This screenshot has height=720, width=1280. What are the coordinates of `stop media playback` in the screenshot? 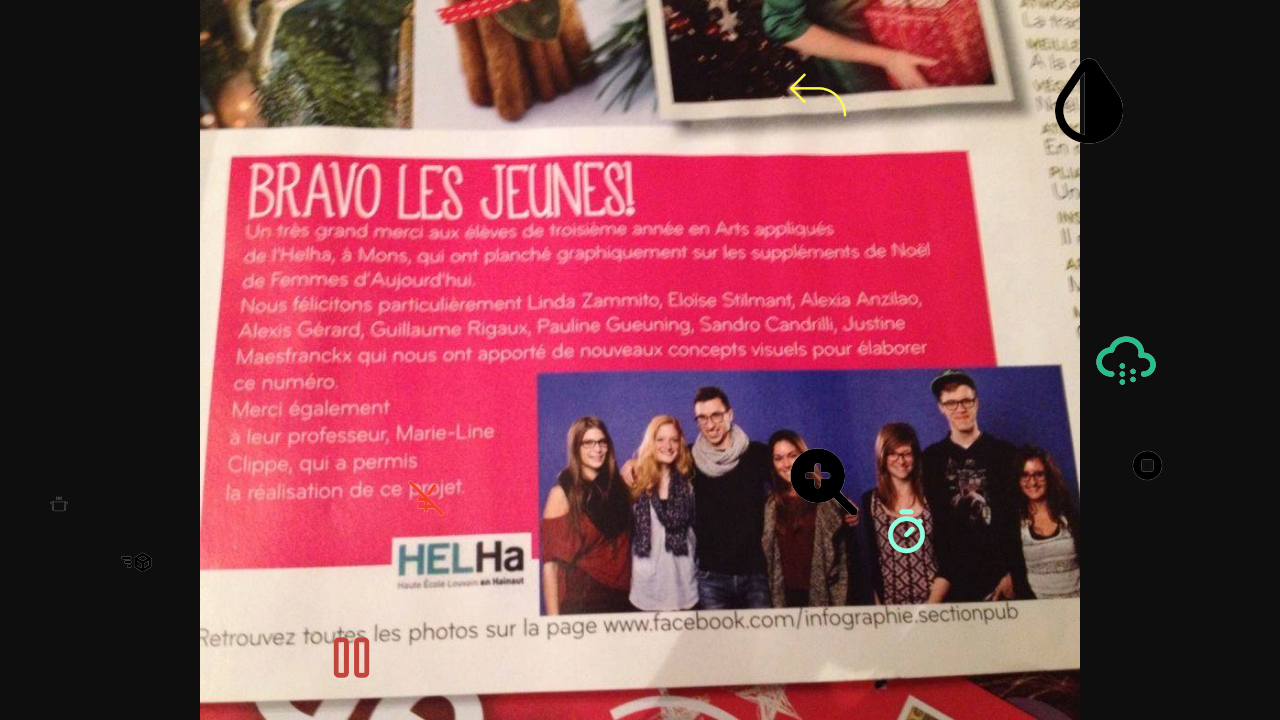 It's located at (1147, 465).